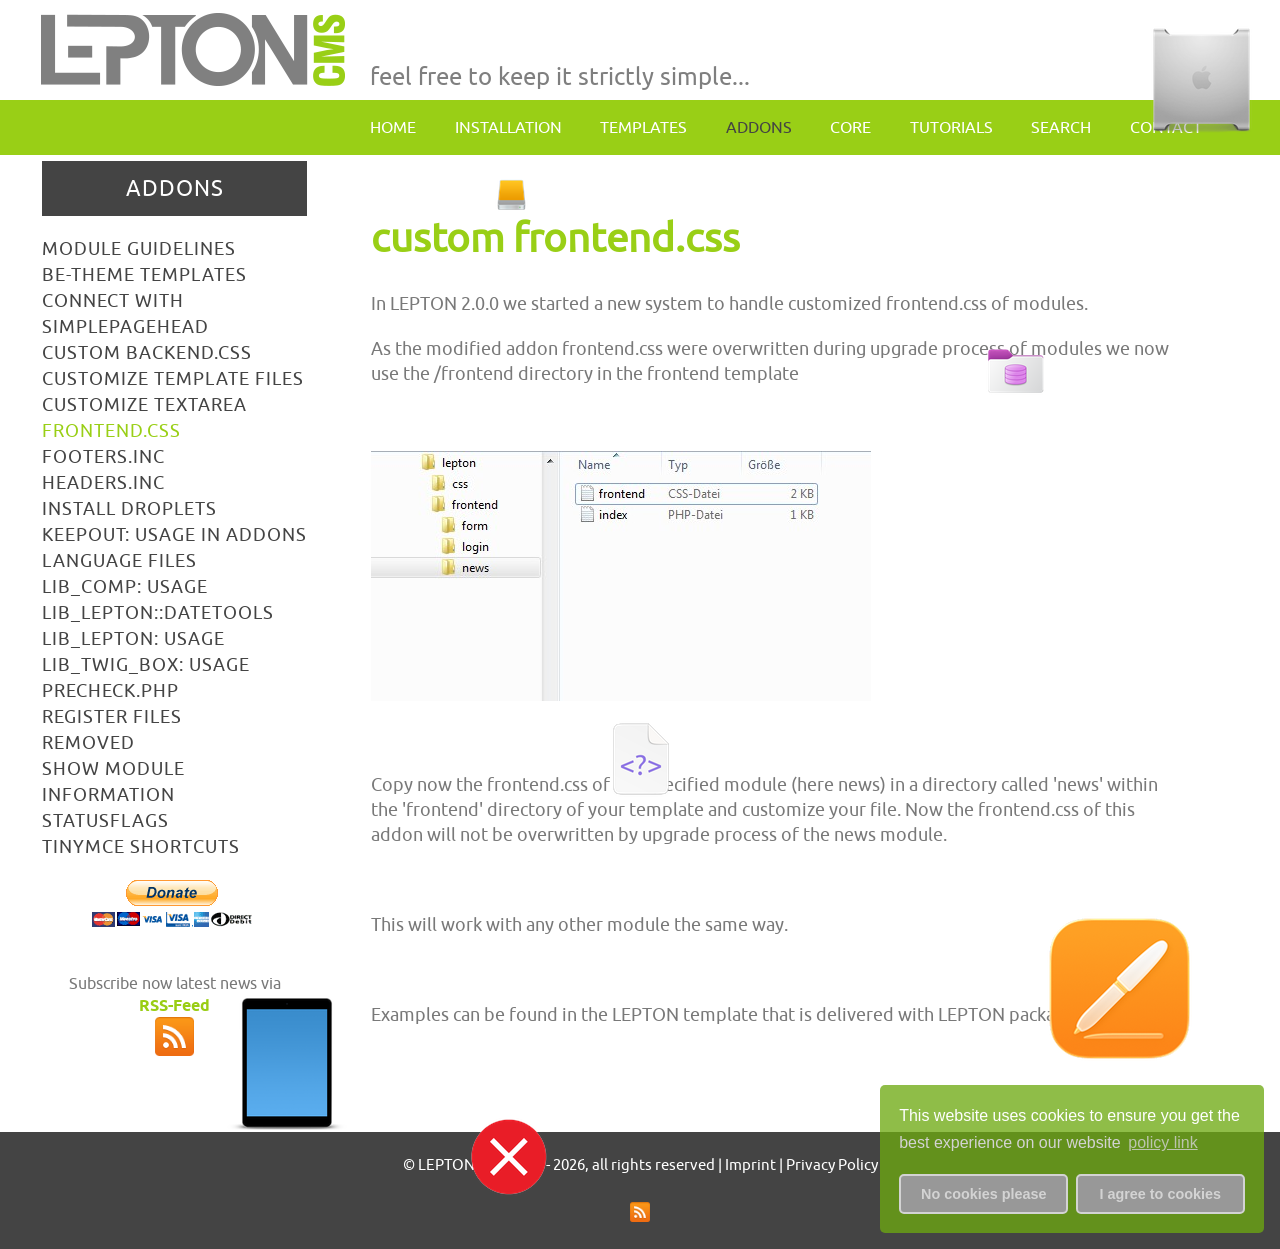 This screenshot has width=1280, height=1249. What do you see at coordinates (641, 759) in the screenshot?
I see `indicates a PHP script or code file` at bounding box center [641, 759].